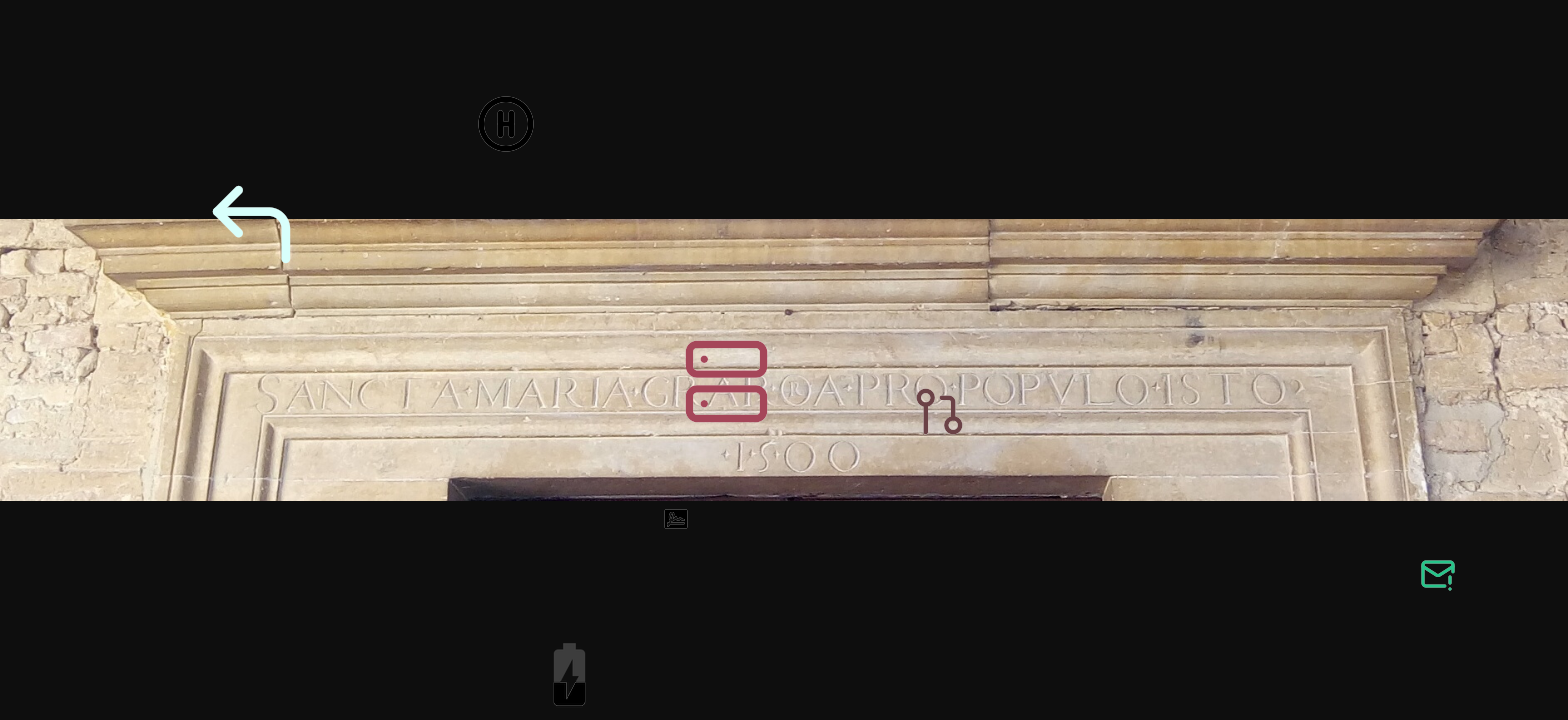  Describe the element at coordinates (506, 124) in the screenshot. I see `locate nearby hospitals or medical facilities` at that location.